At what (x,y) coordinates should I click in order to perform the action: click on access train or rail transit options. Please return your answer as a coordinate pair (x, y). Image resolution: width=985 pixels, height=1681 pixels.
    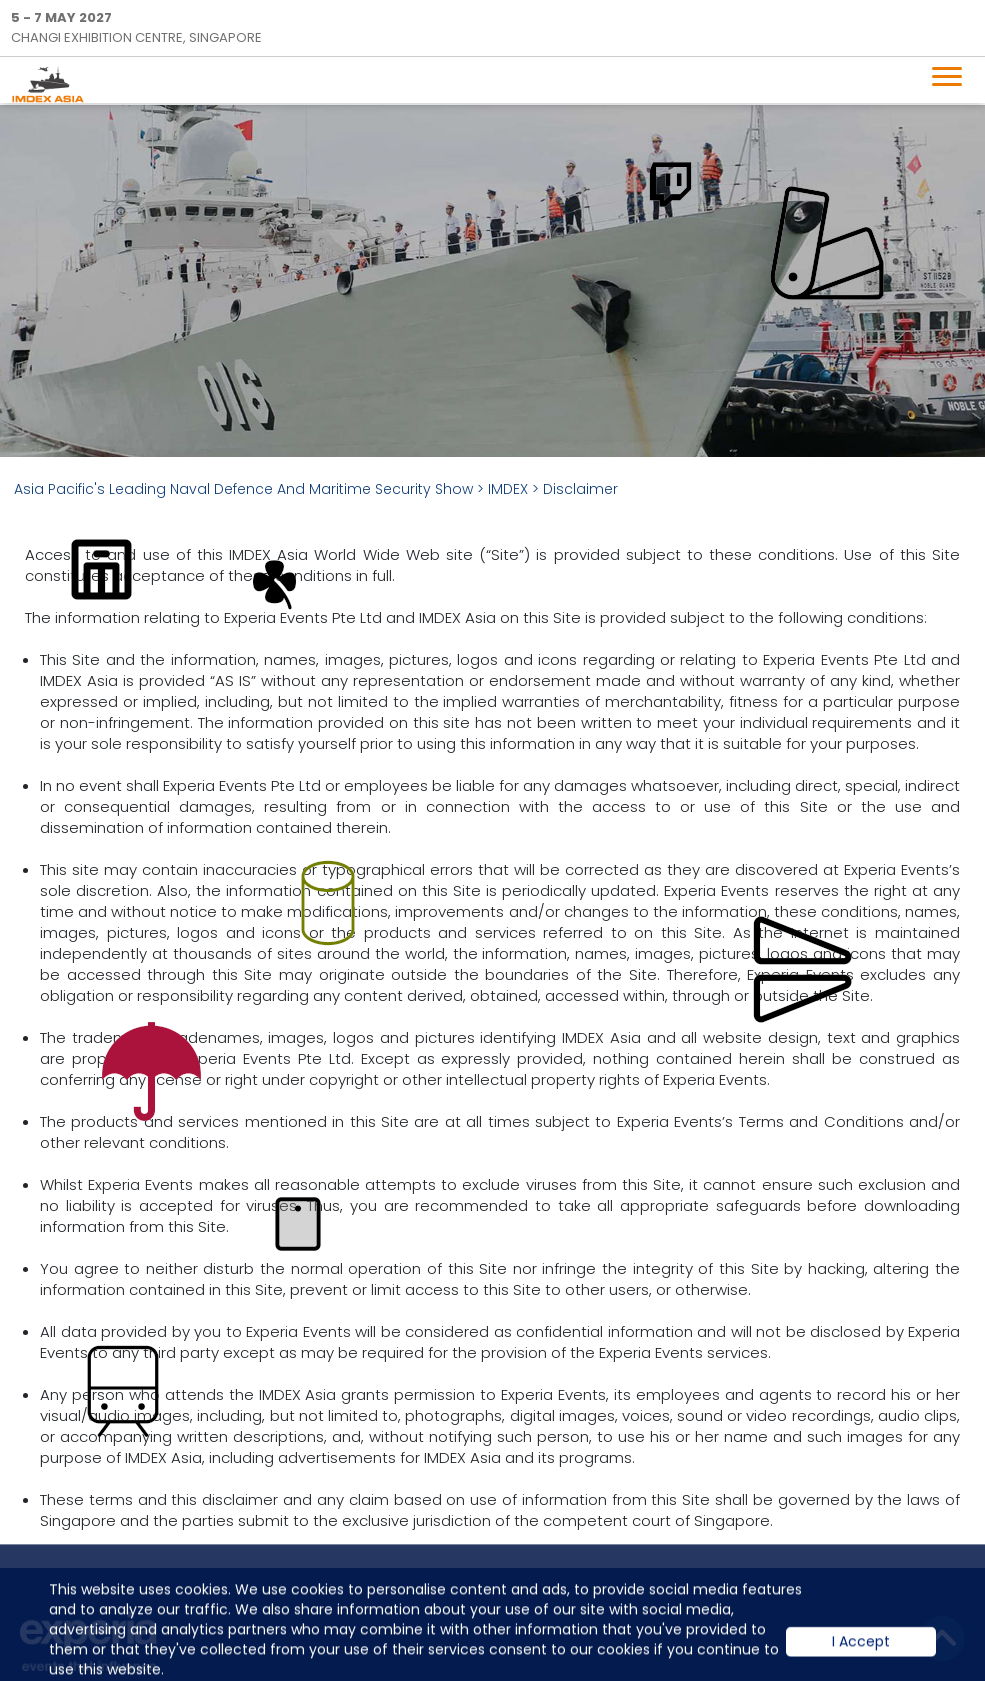
    Looking at the image, I should click on (123, 1388).